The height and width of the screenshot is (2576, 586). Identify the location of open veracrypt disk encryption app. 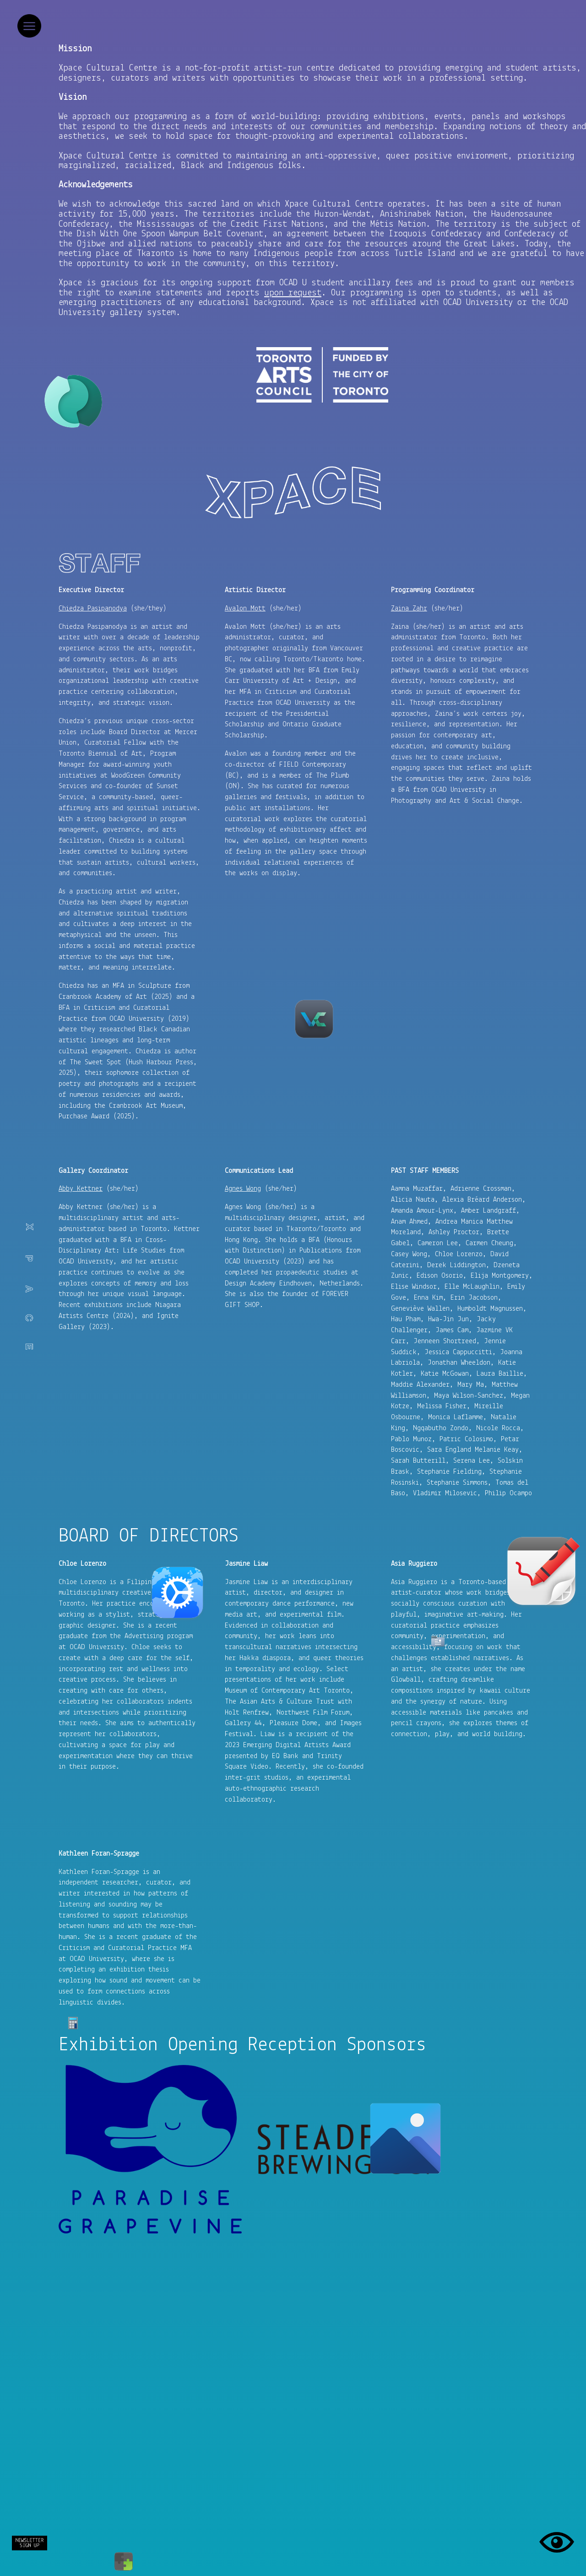
(314, 1019).